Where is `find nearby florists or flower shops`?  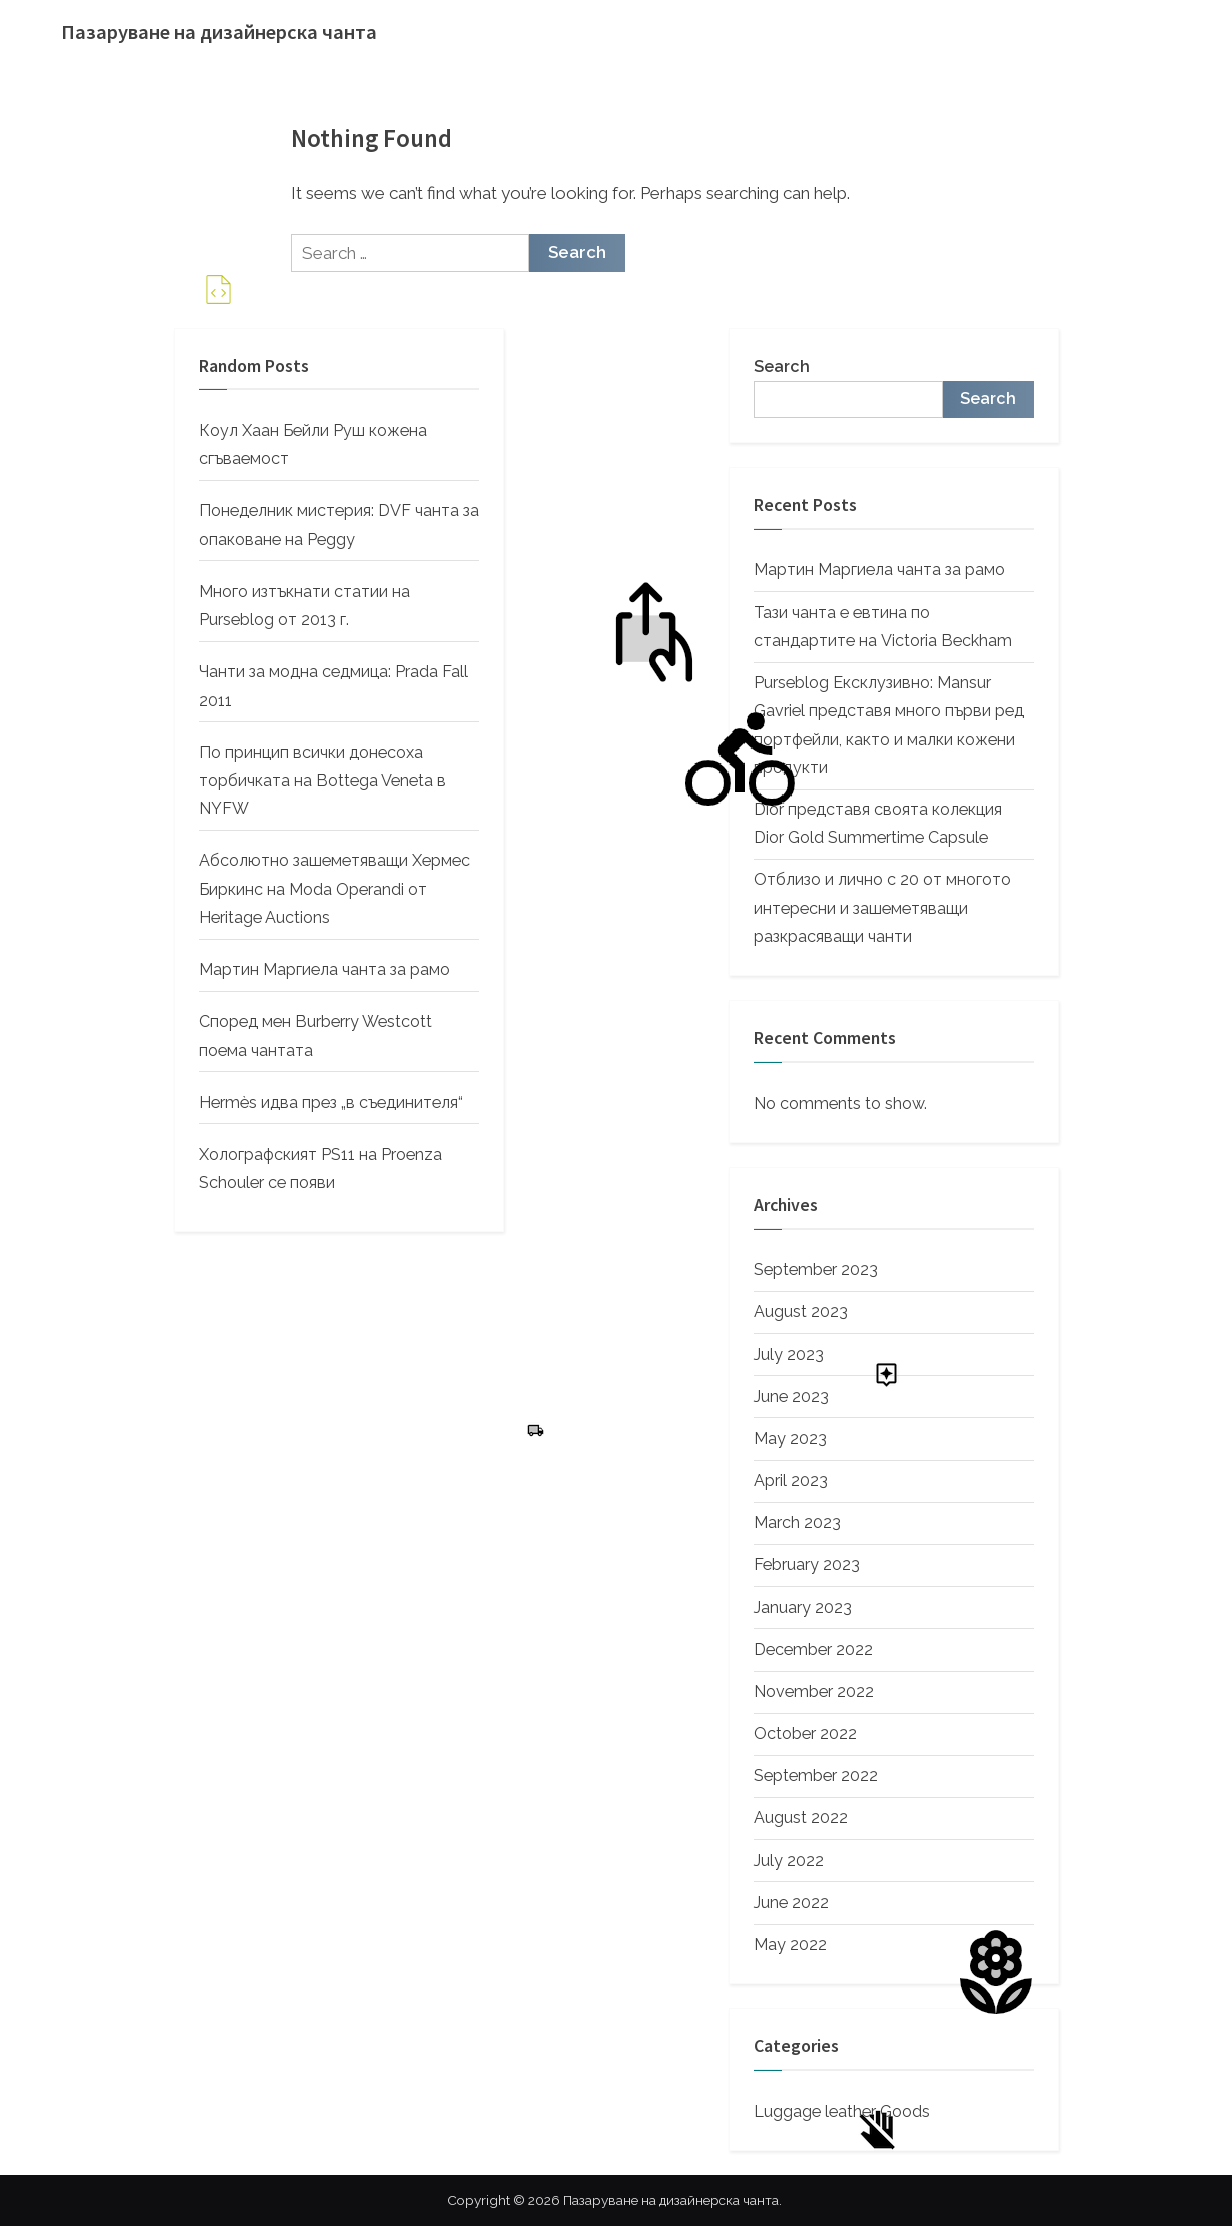 find nearby florists or flower shops is located at coordinates (996, 1974).